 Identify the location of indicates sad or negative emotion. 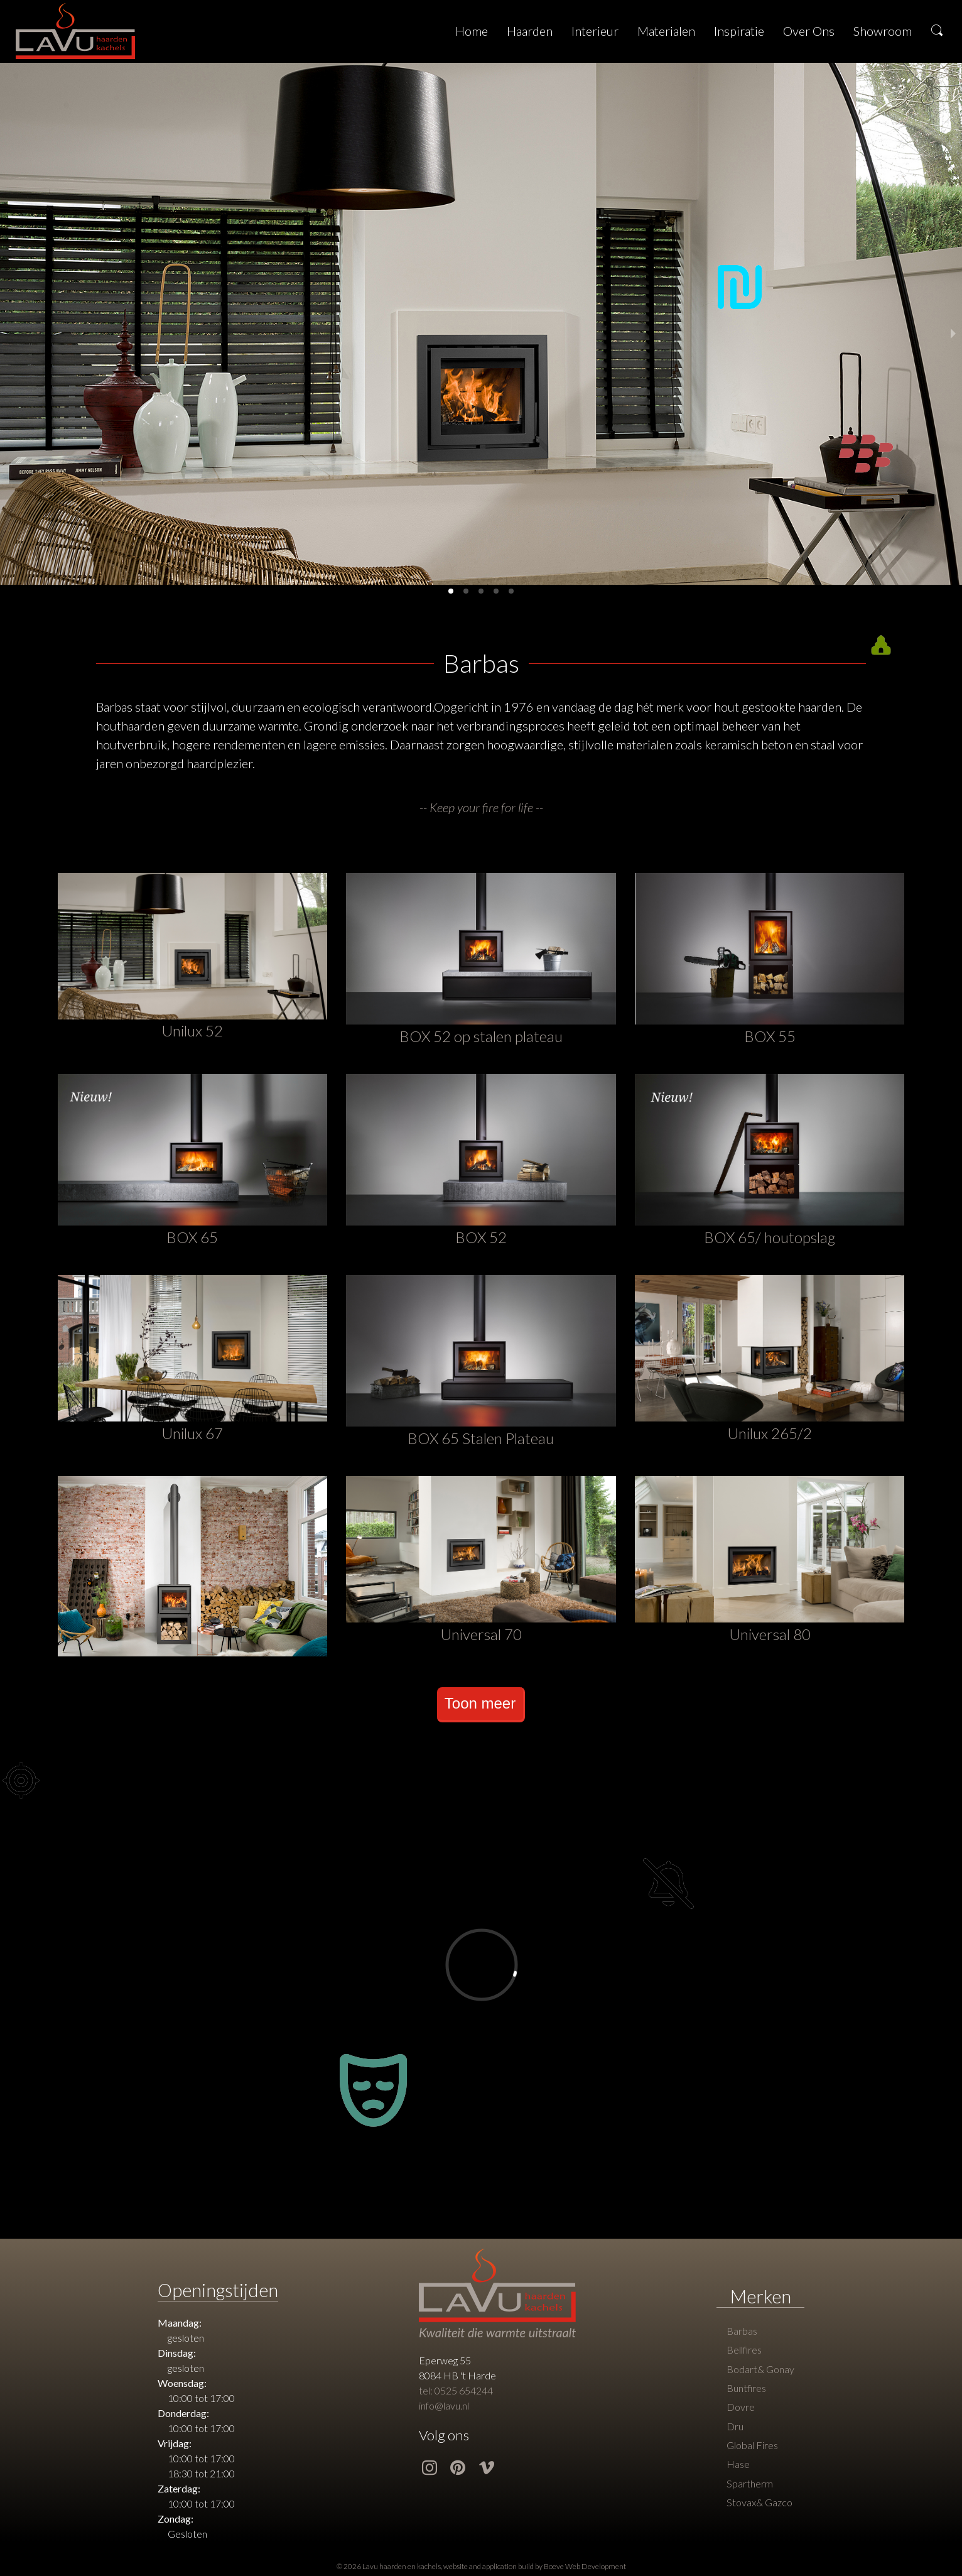
(373, 2087).